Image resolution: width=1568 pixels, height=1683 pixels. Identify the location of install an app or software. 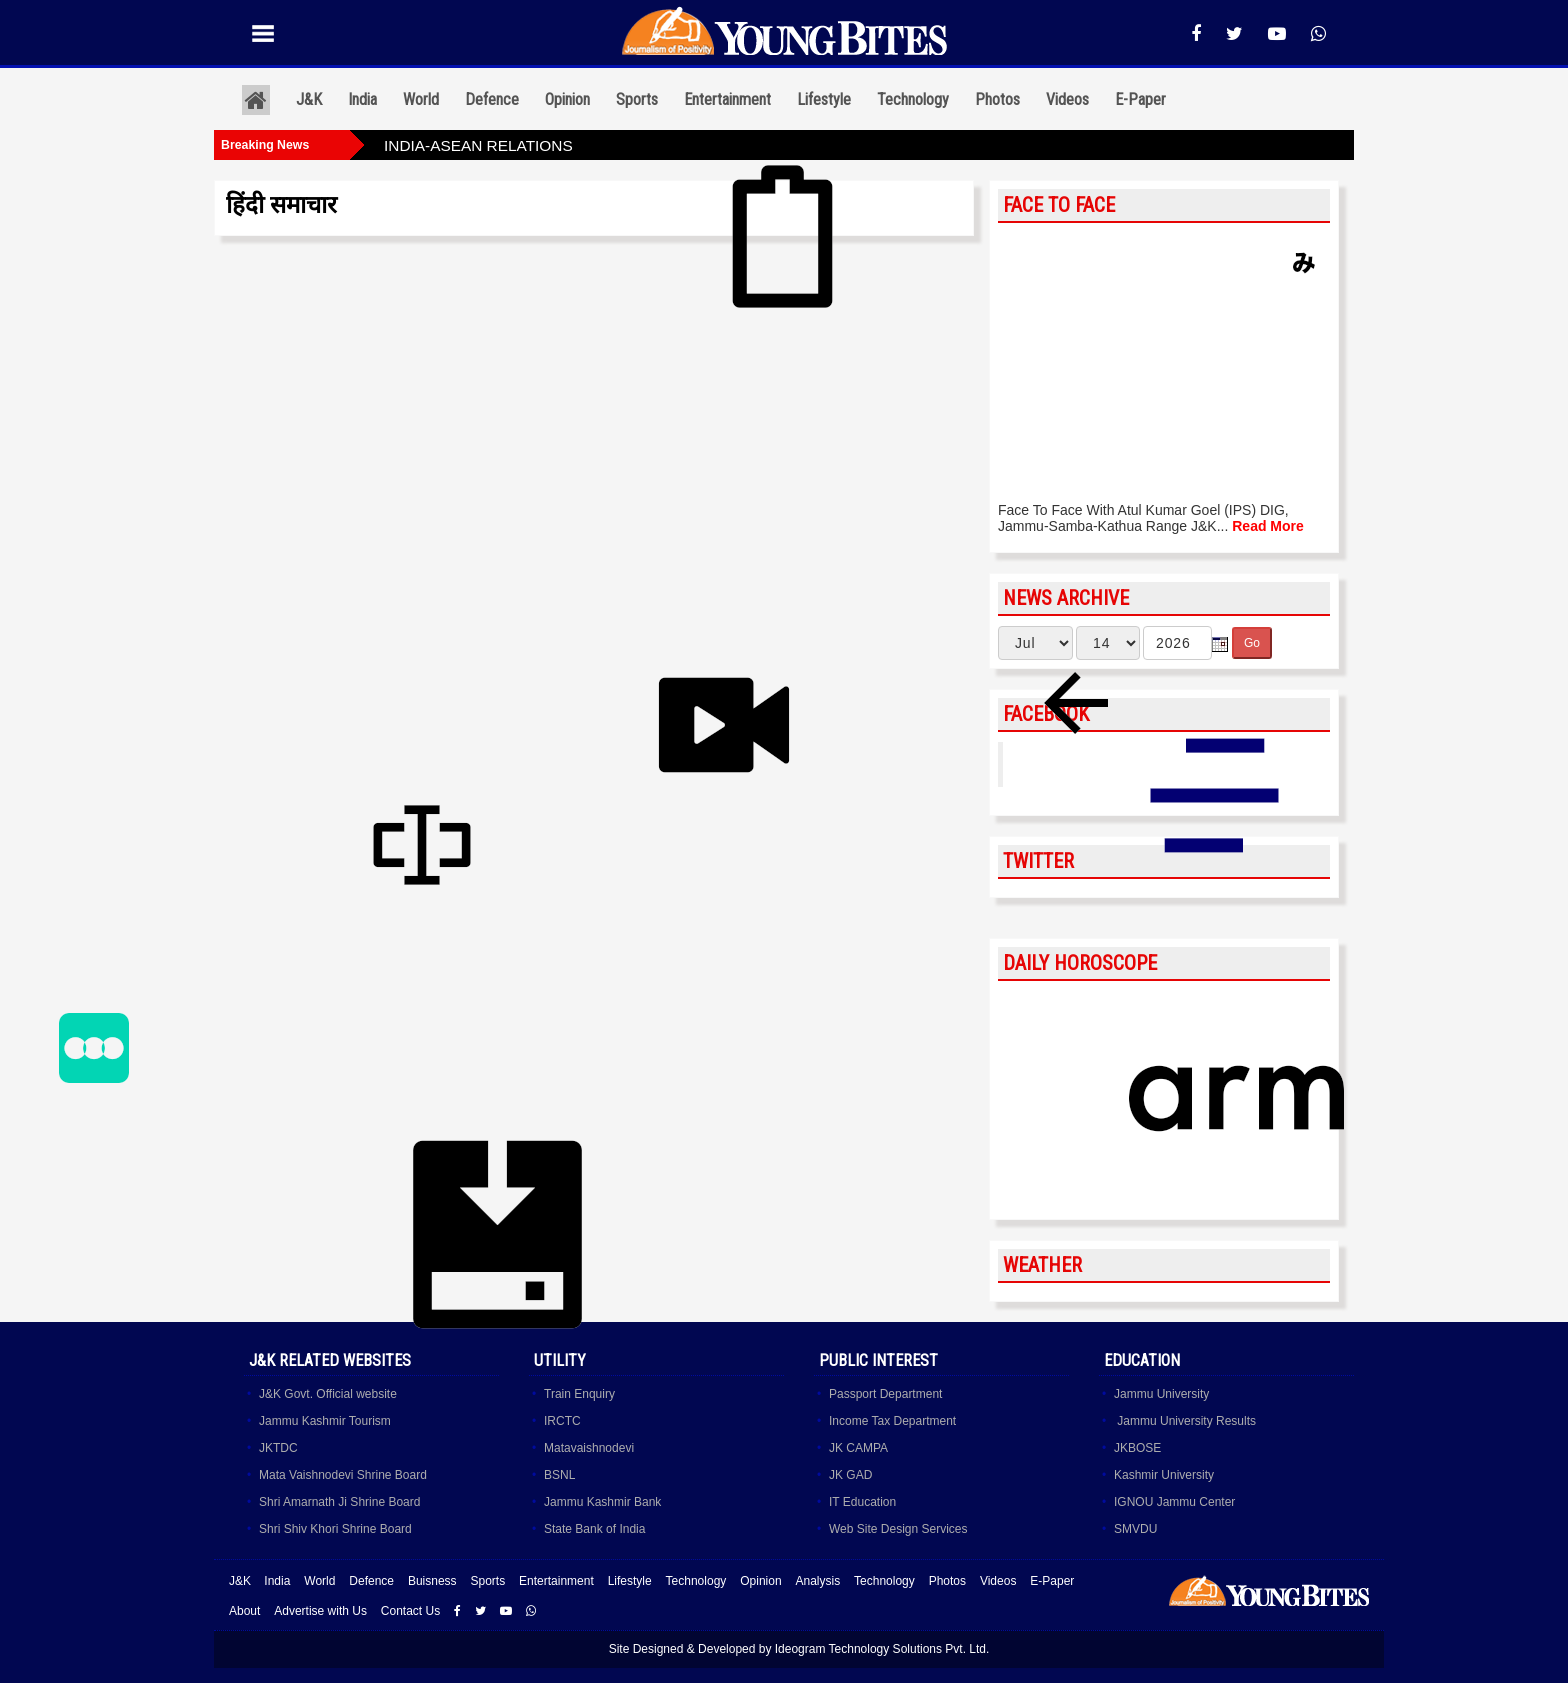
(497, 1234).